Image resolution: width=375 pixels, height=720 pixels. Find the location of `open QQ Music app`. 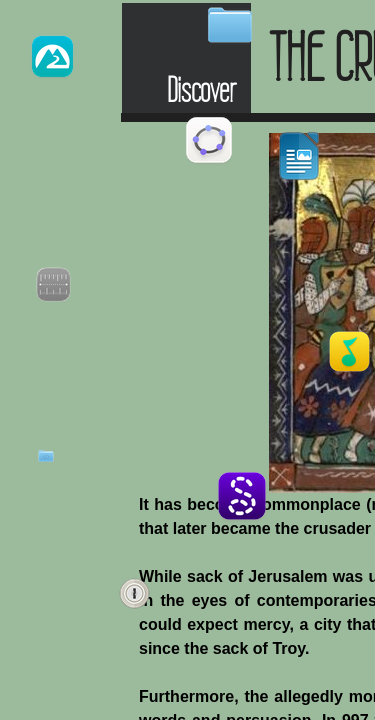

open QQ Music app is located at coordinates (349, 351).